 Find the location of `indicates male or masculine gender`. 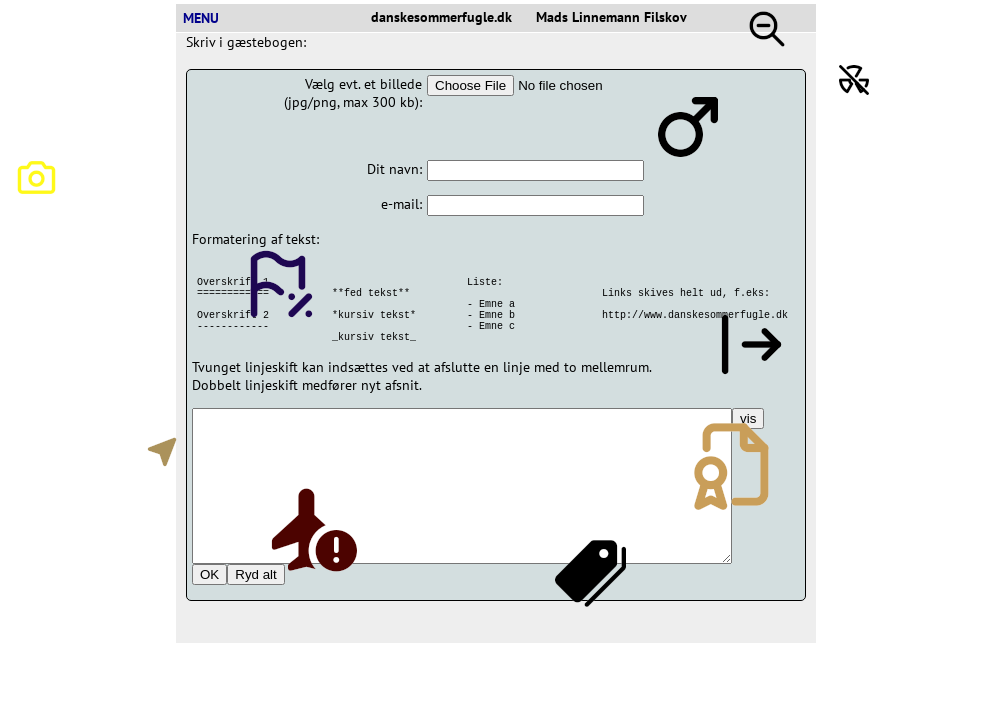

indicates male or masculine gender is located at coordinates (688, 127).